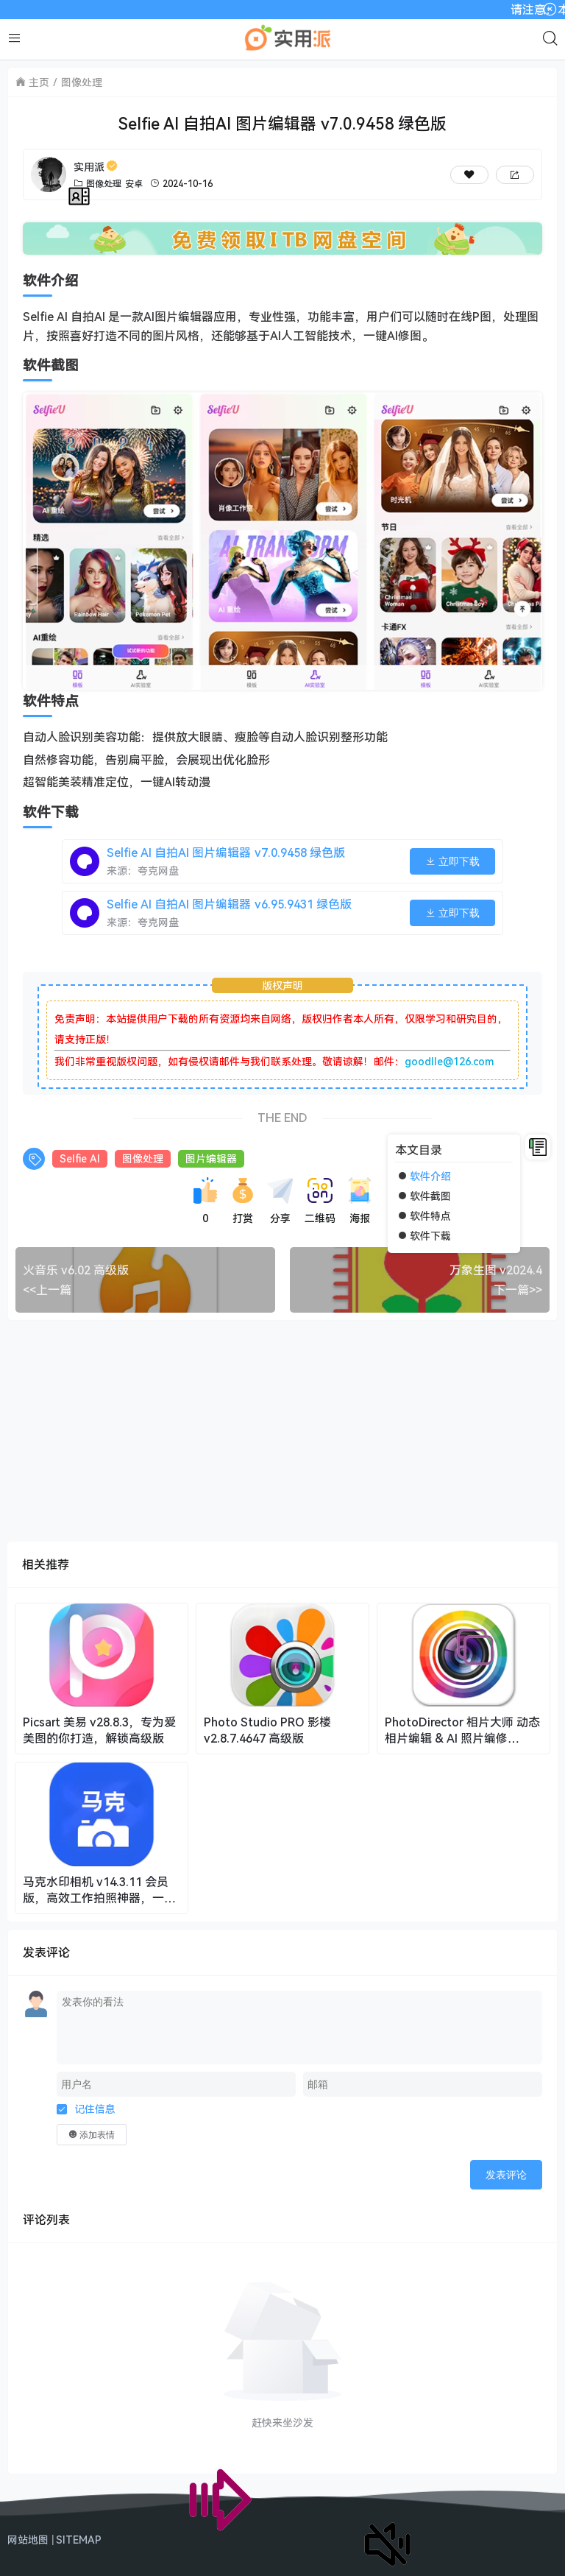  What do you see at coordinates (386, 2544) in the screenshot?
I see `mute audio` at bounding box center [386, 2544].